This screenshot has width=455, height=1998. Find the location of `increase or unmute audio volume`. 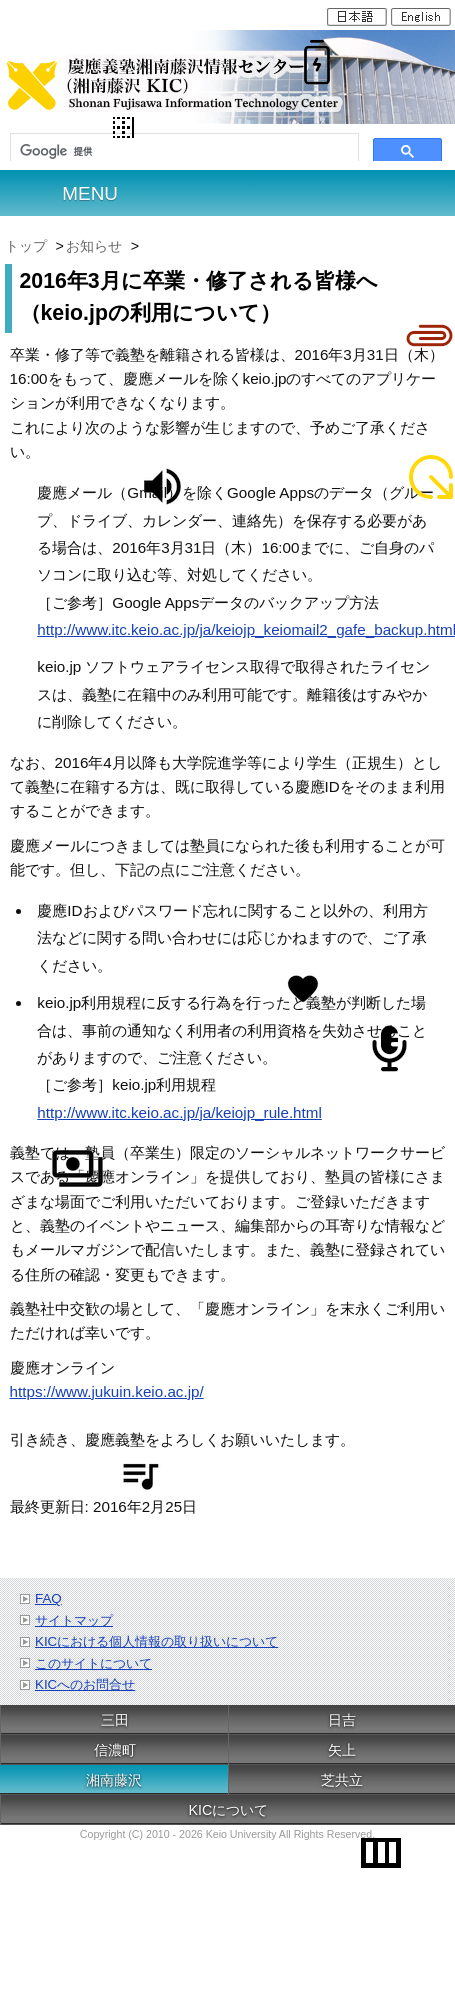

increase or unmute audio volume is located at coordinates (162, 486).